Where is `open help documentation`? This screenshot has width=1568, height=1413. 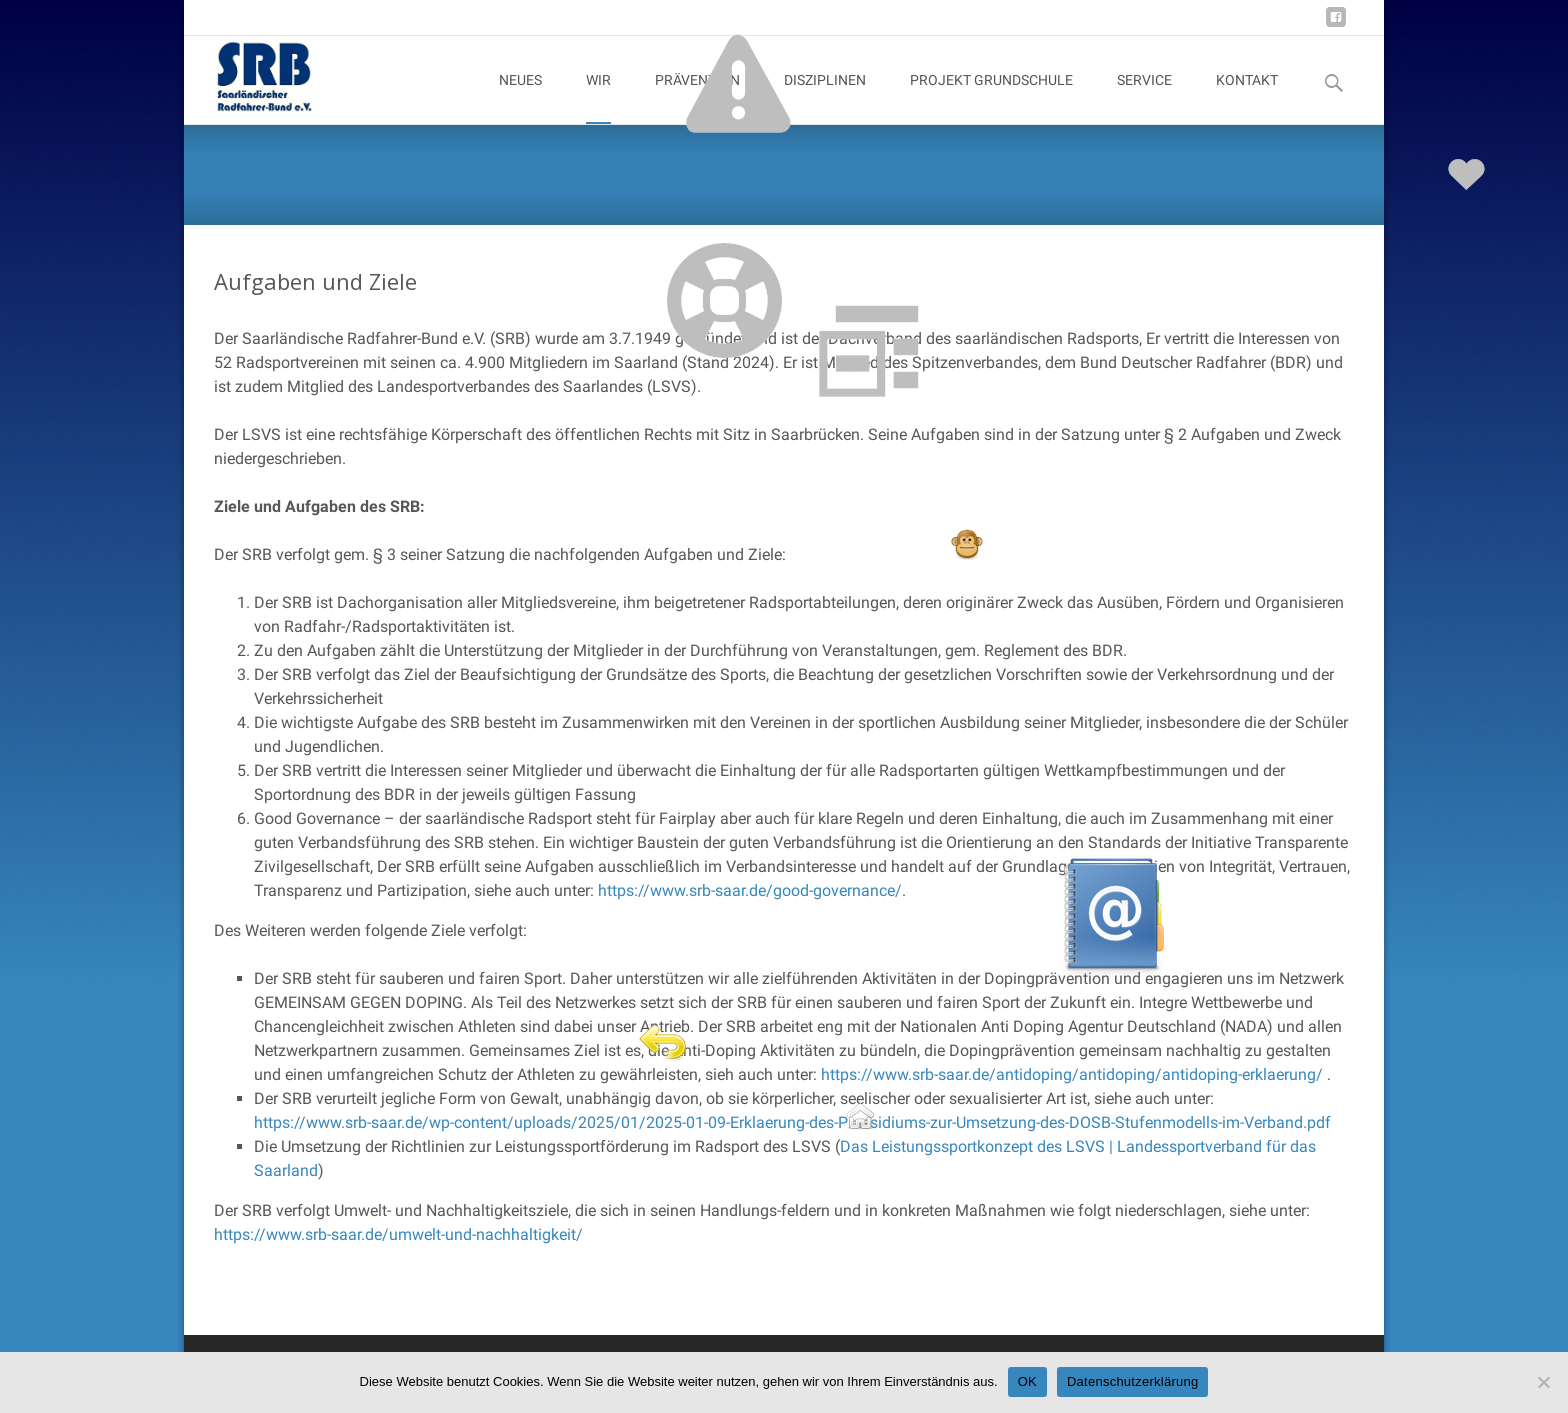
open help documentation is located at coordinates (724, 300).